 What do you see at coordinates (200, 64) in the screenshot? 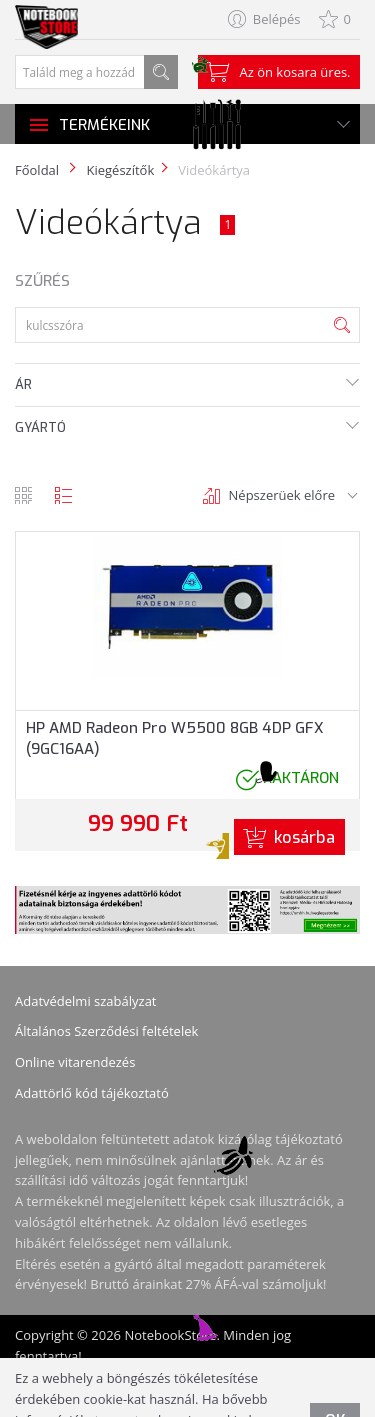
I see `indicates rabbit or bunny-related content` at bounding box center [200, 64].